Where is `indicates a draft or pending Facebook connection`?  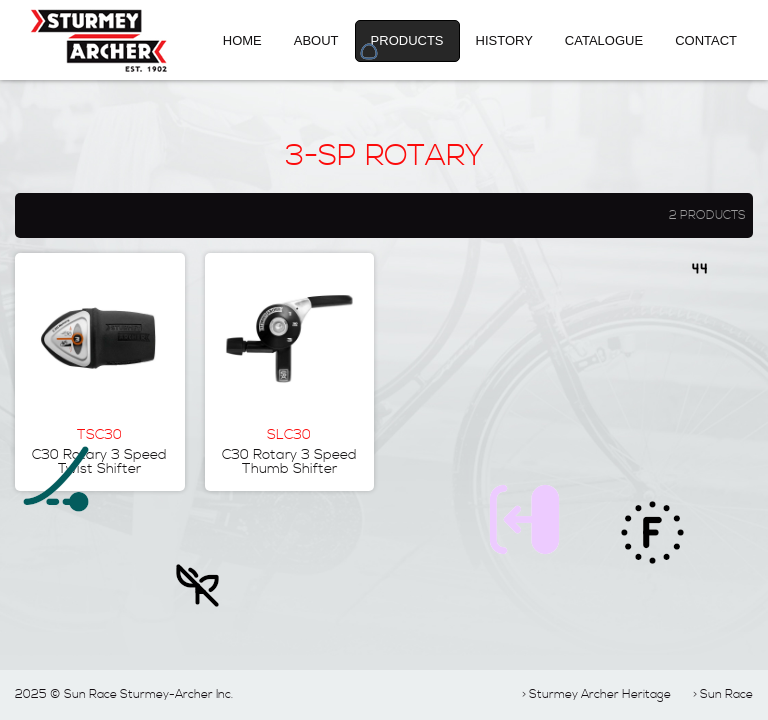 indicates a draft or pending Facebook connection is located at coordinates (652, 532).